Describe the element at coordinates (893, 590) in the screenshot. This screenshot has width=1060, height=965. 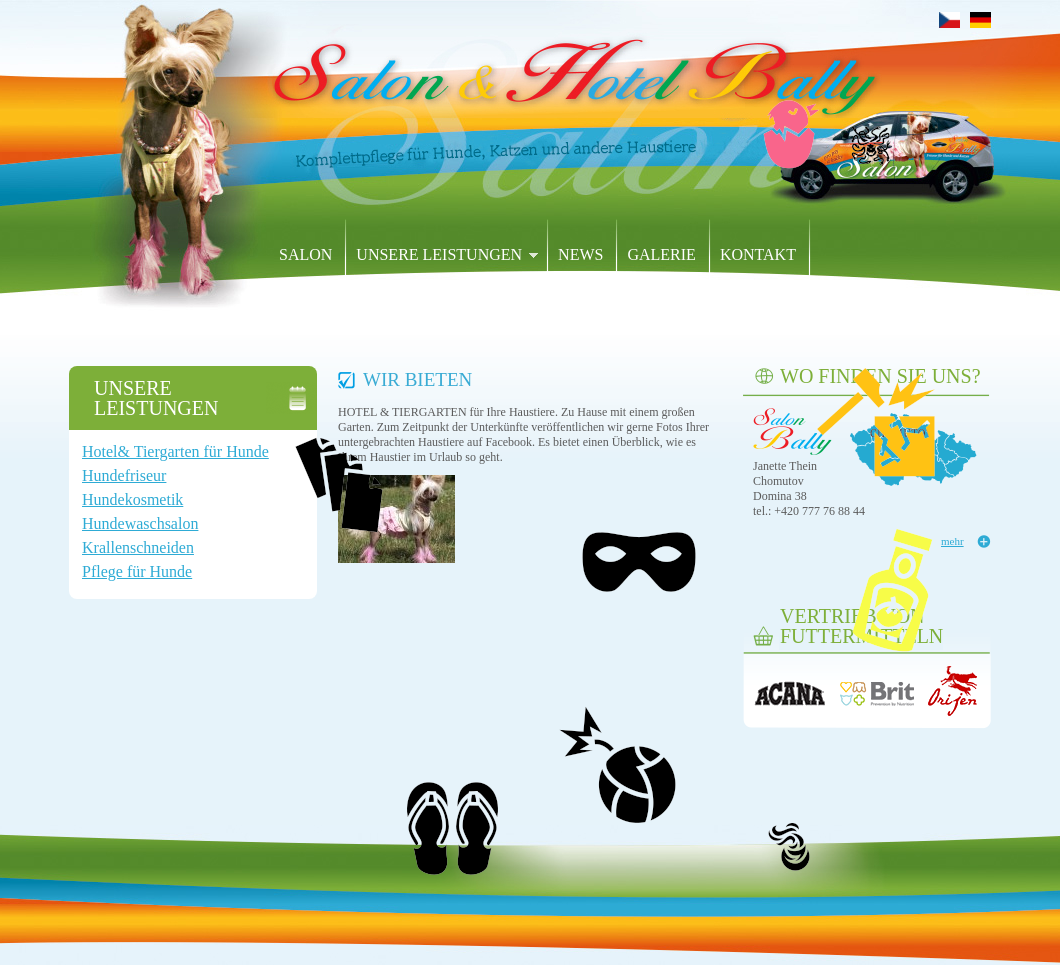
I see `select ketchup as a condiment option` at that location.